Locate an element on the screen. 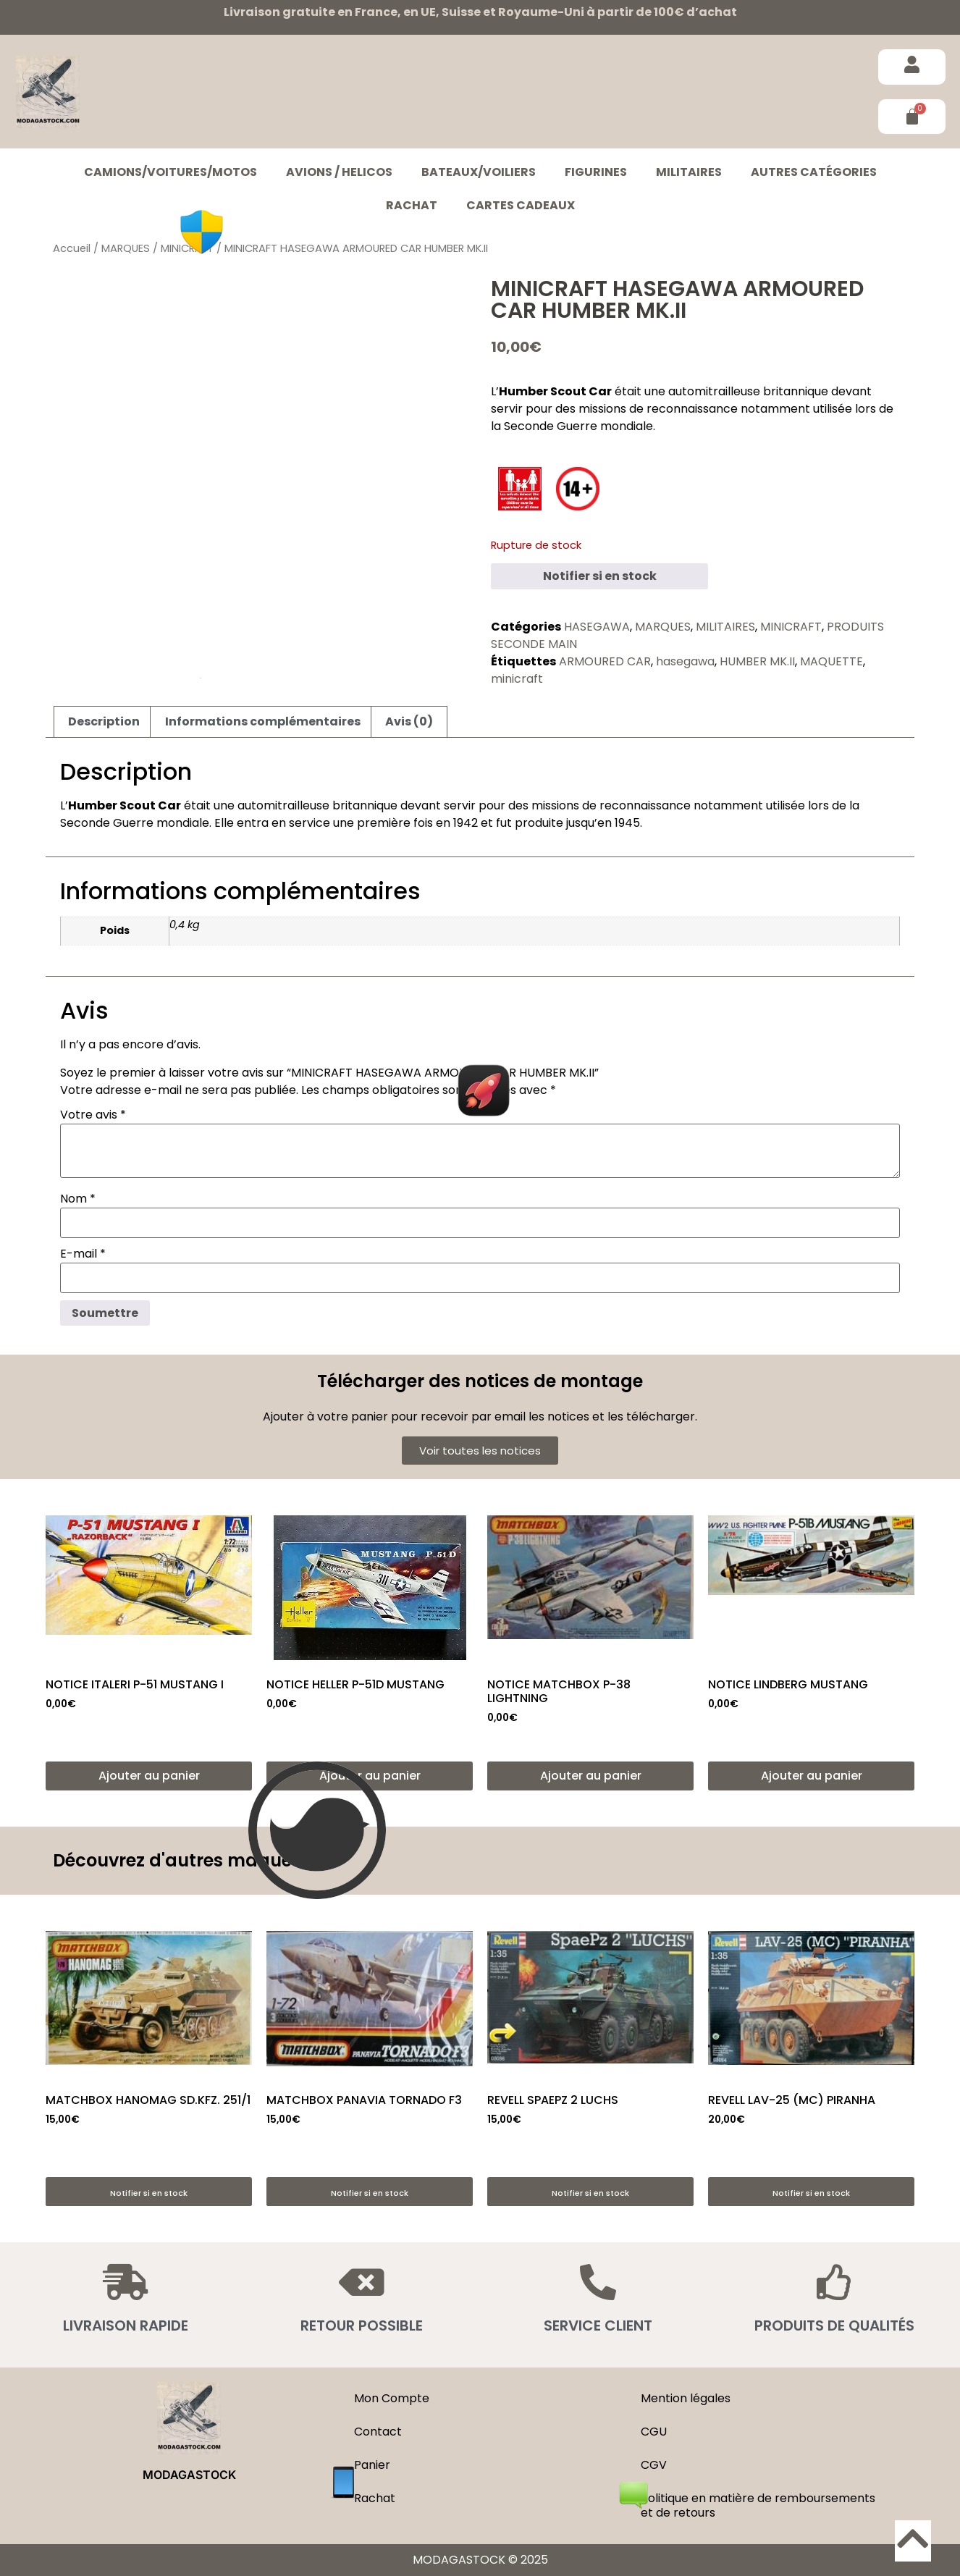 This screenshot has height=2576, width=960. iPad mini device with cellular connectivity is located at coordinates (343, 2479).